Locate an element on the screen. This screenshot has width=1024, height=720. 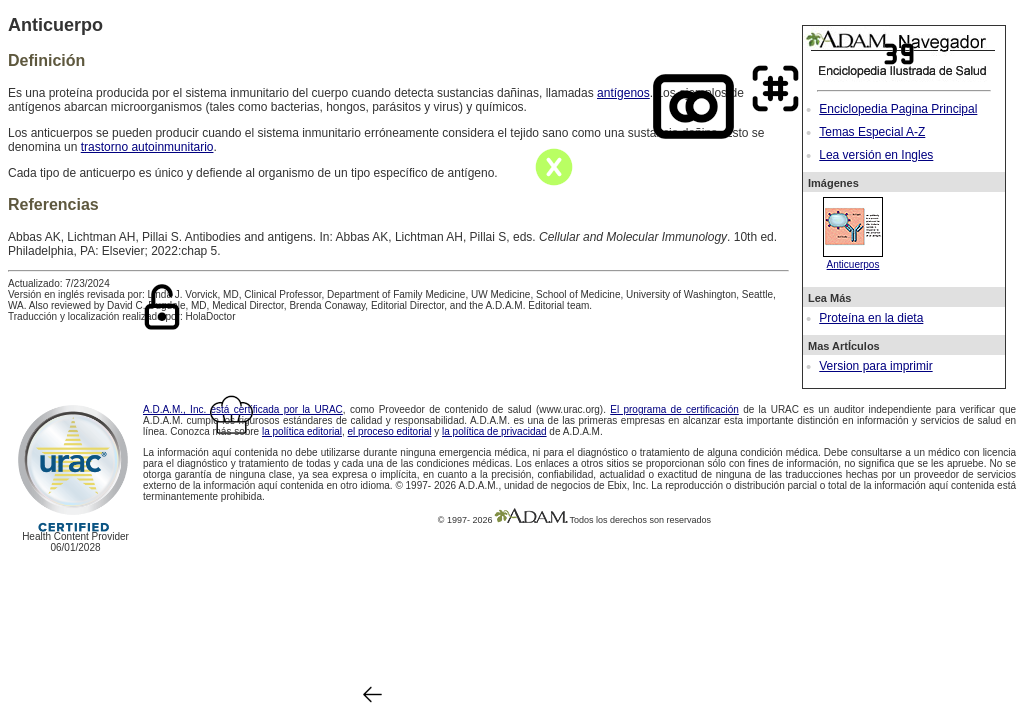
scan a QR code or barcode is located at coordinates (775, 88).